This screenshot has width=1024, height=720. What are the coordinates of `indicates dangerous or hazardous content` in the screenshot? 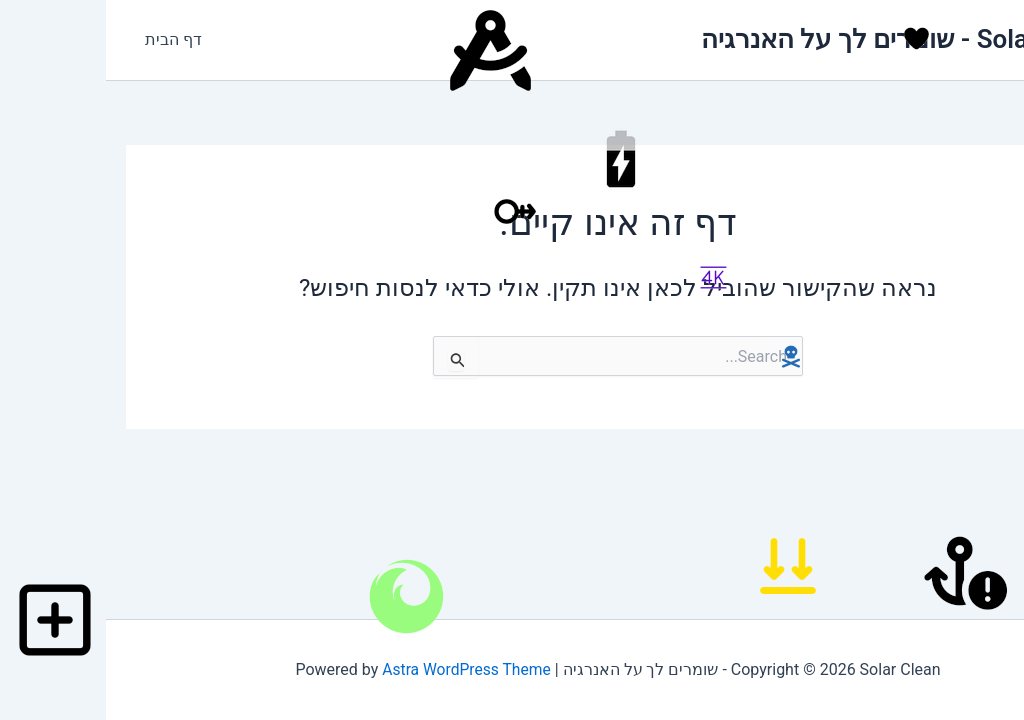 It's located at (791, 356).